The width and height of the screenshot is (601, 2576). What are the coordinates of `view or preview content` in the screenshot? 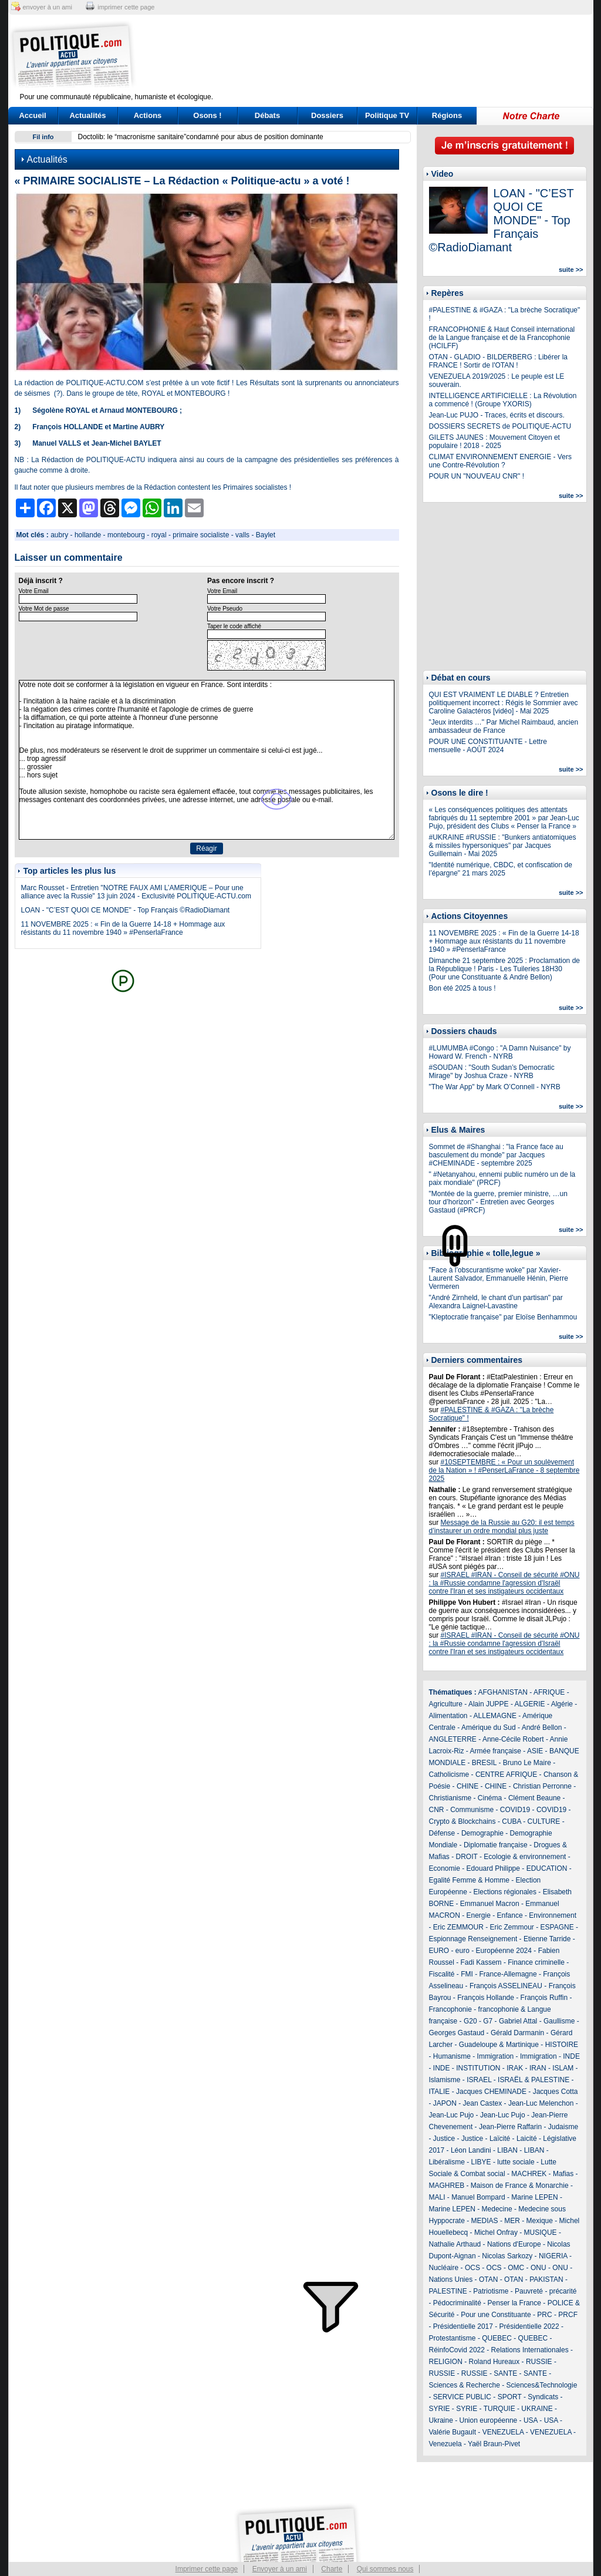 It's located at (276, 799).